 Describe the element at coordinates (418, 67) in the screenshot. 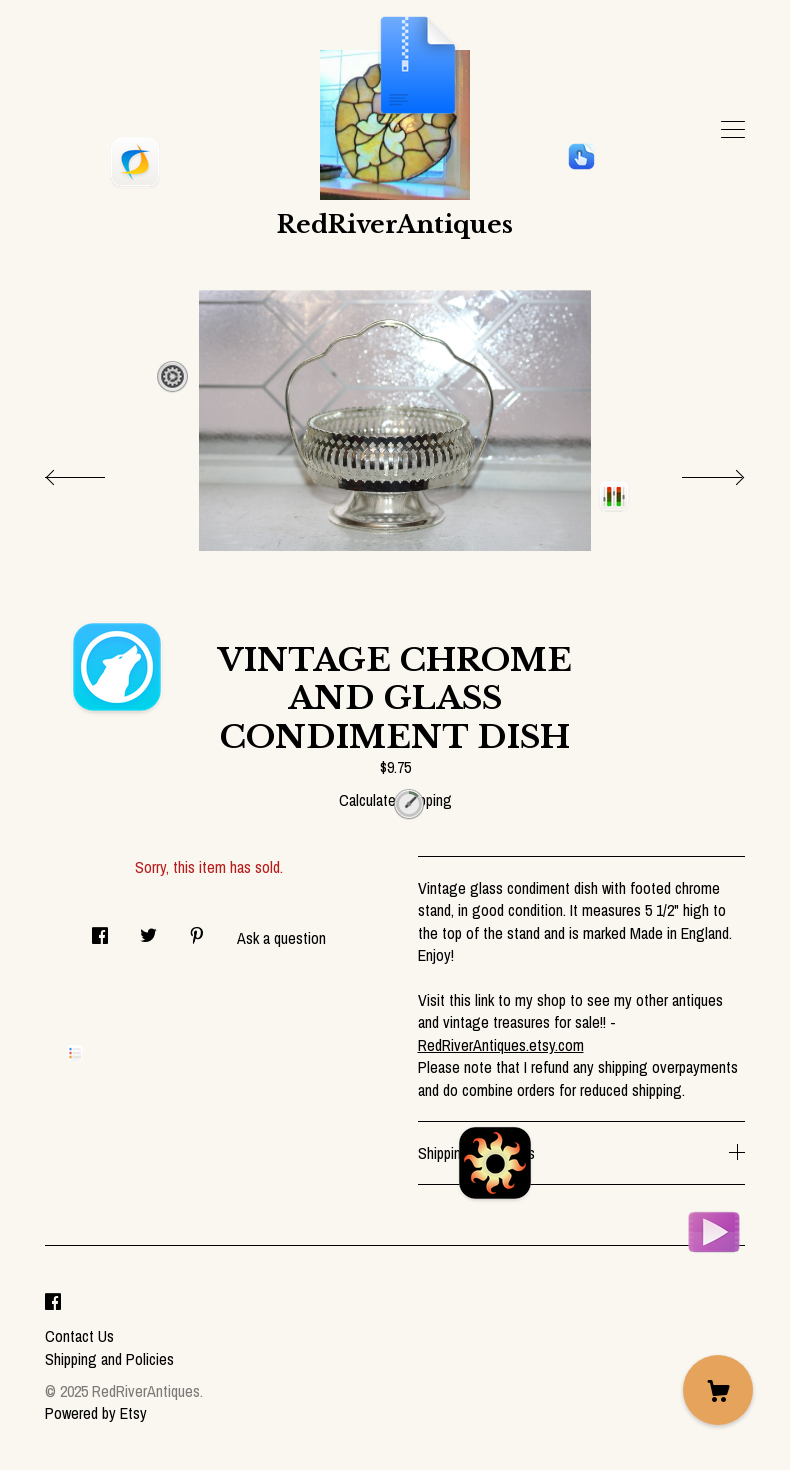

I see `a compressed or archived software file` at that location.